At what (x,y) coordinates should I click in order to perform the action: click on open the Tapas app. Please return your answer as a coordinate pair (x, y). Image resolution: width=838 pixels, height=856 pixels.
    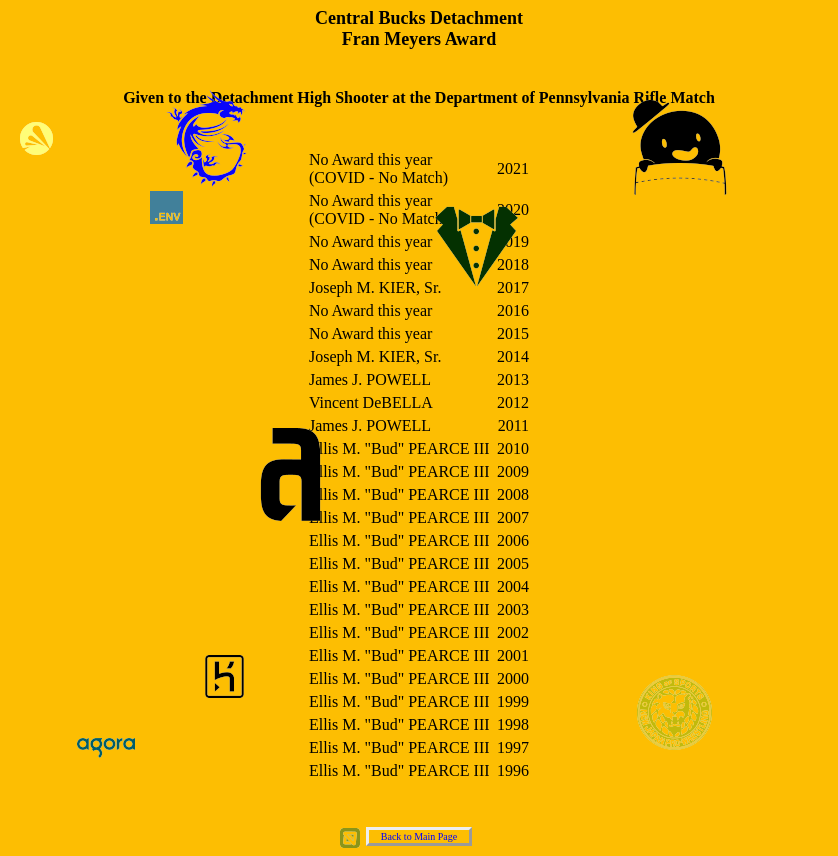
    Looking at the image, I should click on (679, 147).